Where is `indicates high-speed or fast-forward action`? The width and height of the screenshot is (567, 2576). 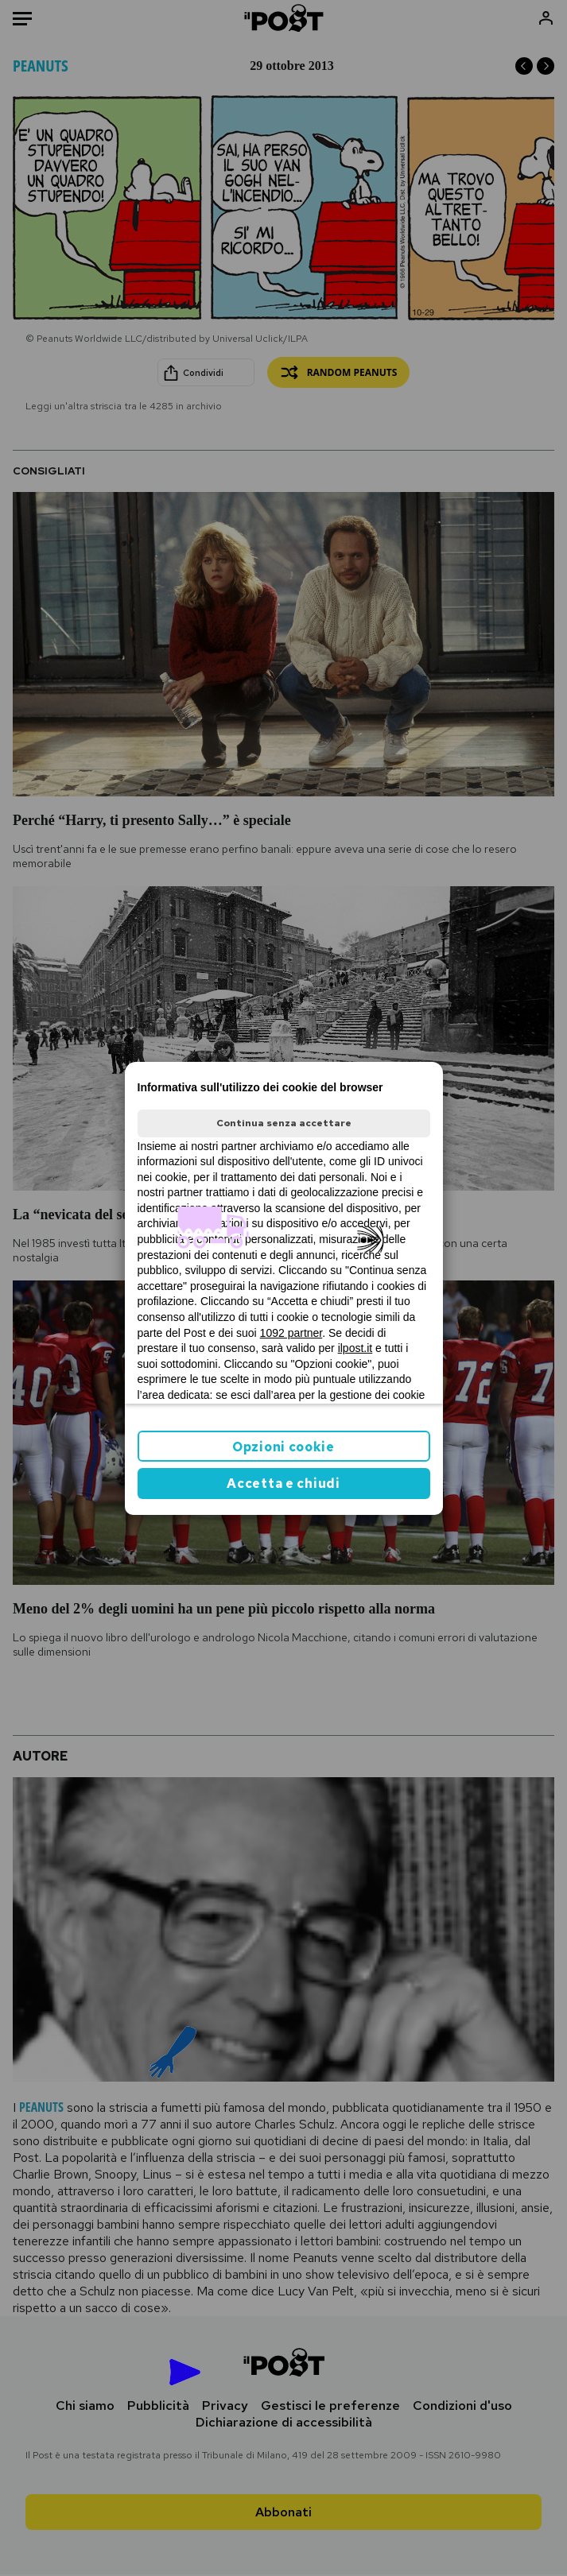 indicates high-speed or fast-forward action is located at coordinates (371, 1239).